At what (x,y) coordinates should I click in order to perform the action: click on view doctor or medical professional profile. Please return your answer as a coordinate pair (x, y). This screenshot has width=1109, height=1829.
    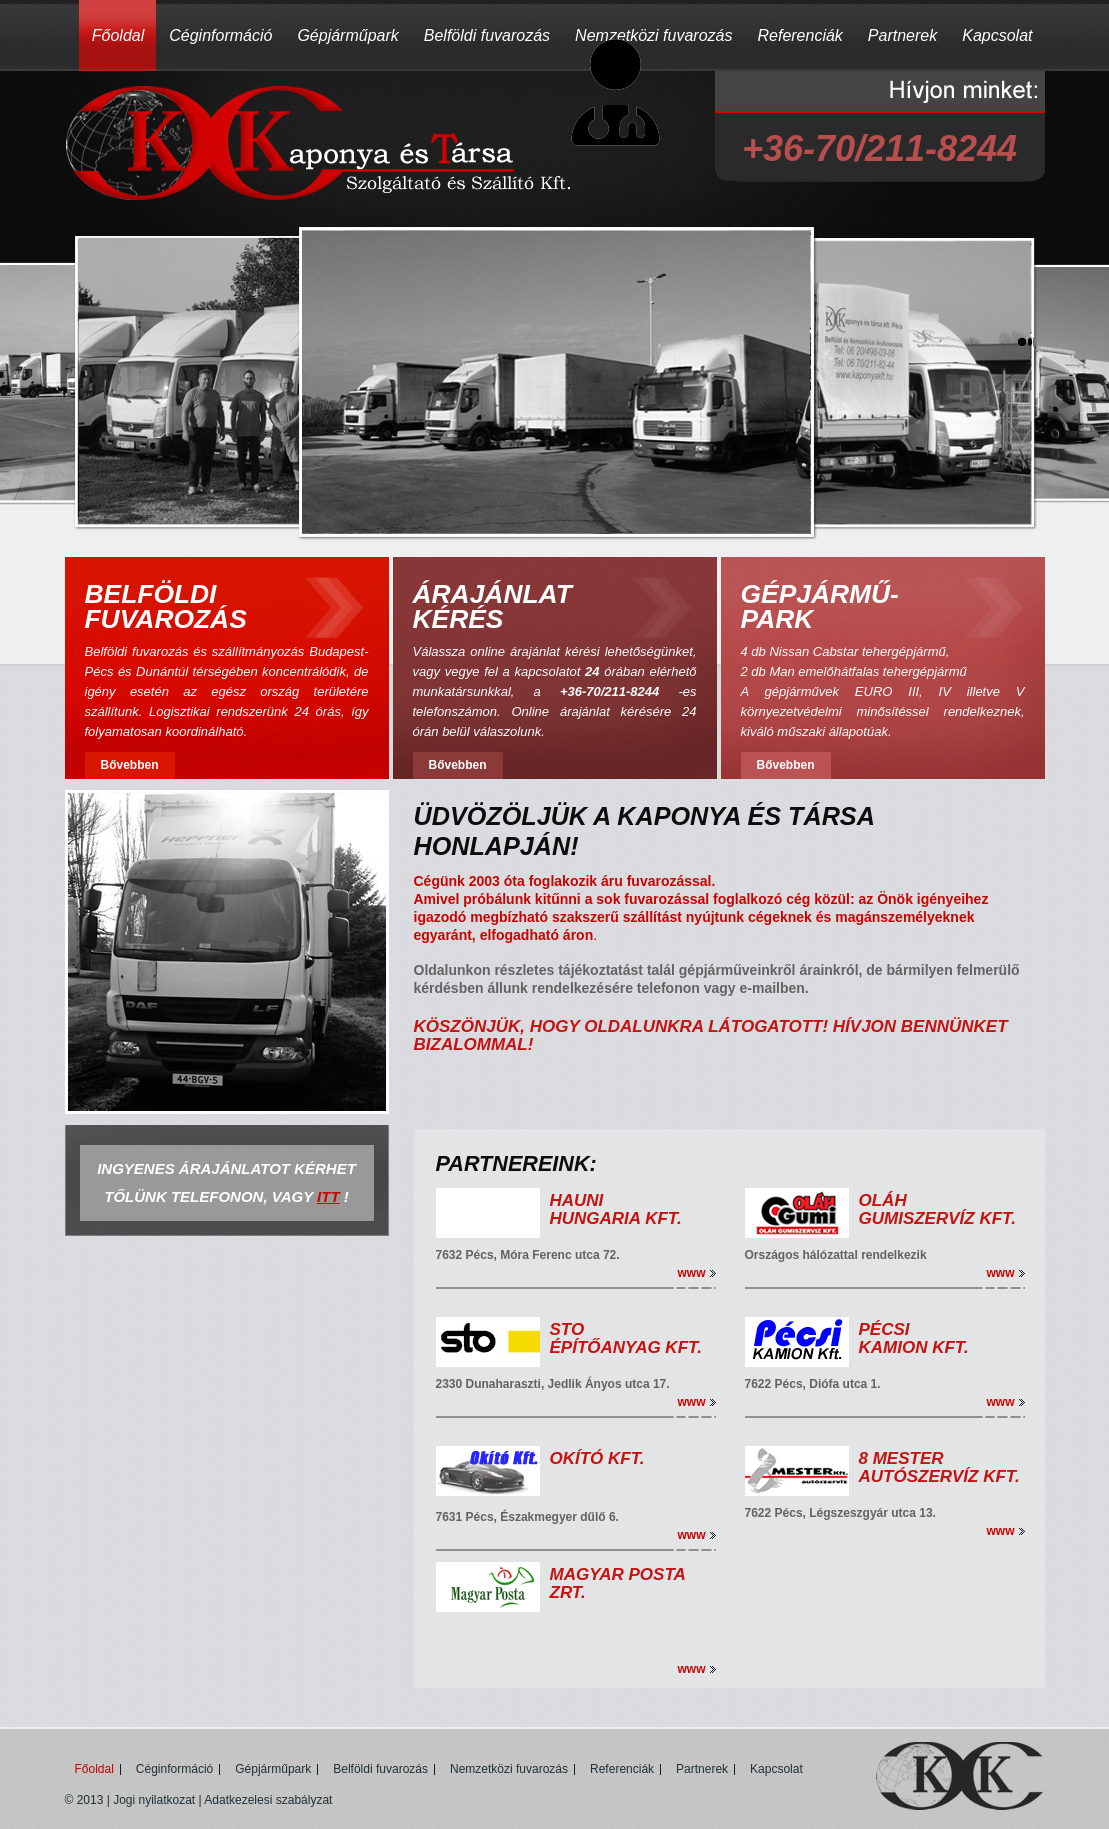
    Looking at the image, I should click on (615, 91).